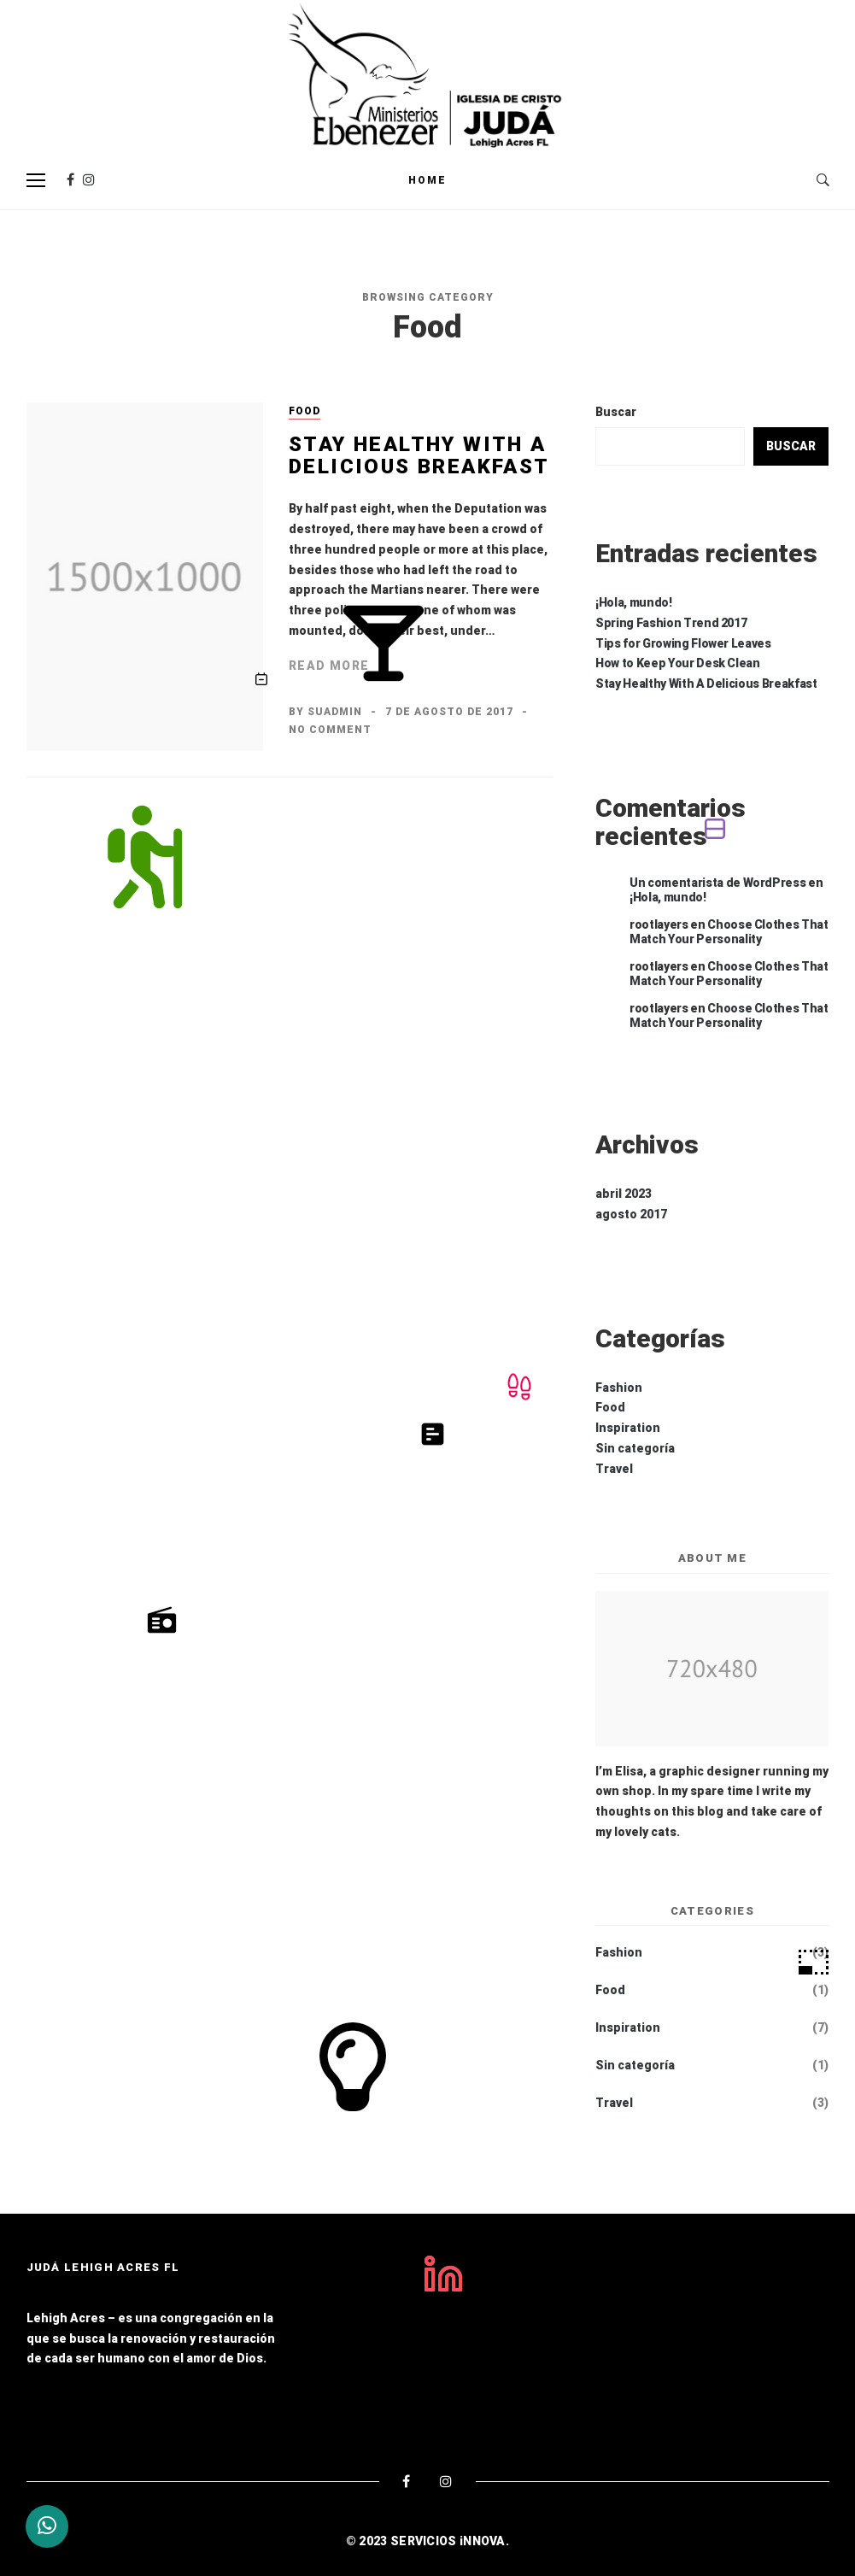 Image resolution: width=855 pixels, height=2576 pixels. I want to click on view poll or survey results, so click(432, 1434).